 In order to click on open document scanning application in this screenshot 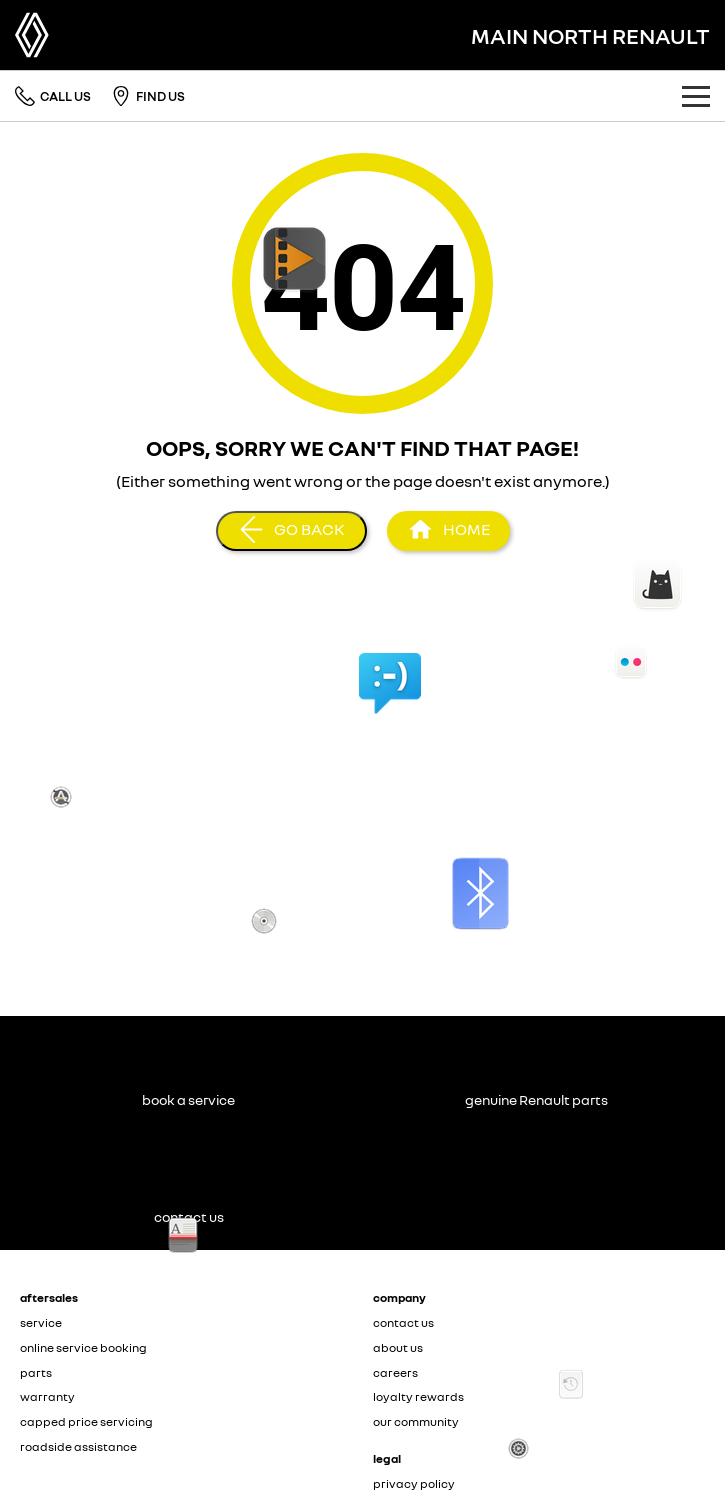, I will do `click(183, 1235)`.